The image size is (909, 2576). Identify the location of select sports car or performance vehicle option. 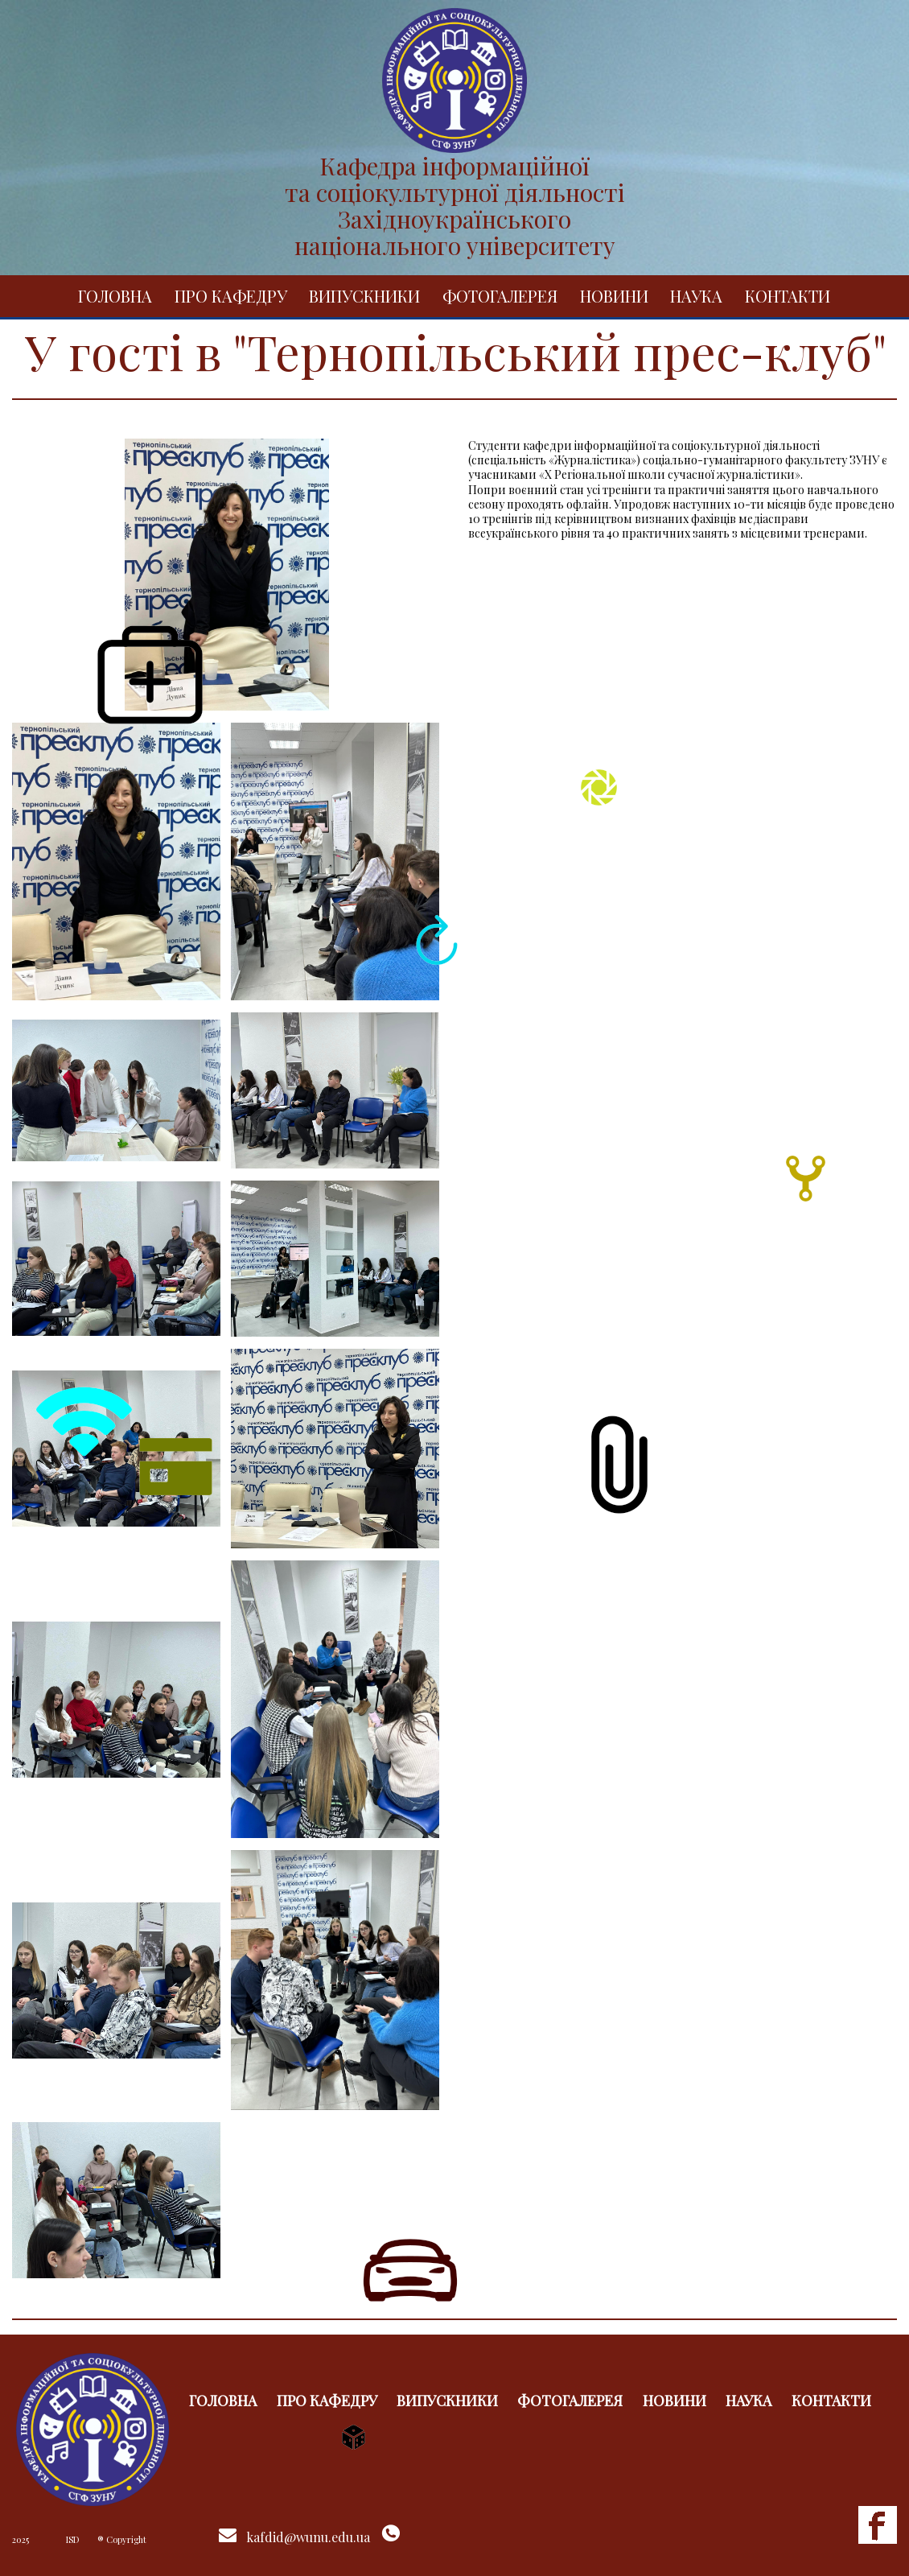
(410, 2270).